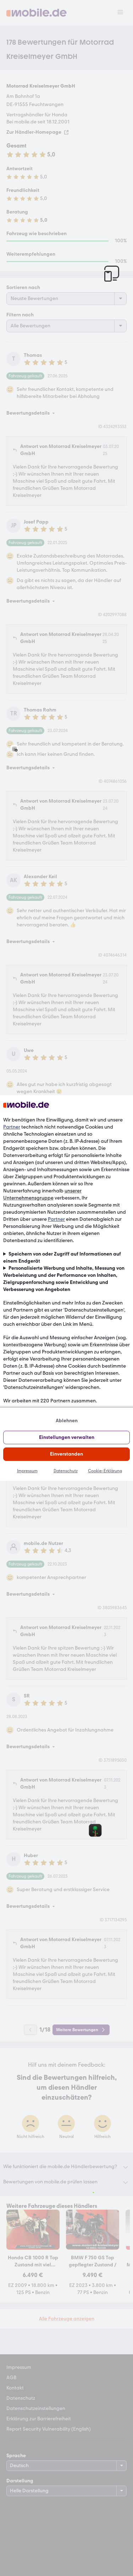  Describe the element at coordinates (95, 1830) in the screenshot. I see `launch Terraria game` at that location.